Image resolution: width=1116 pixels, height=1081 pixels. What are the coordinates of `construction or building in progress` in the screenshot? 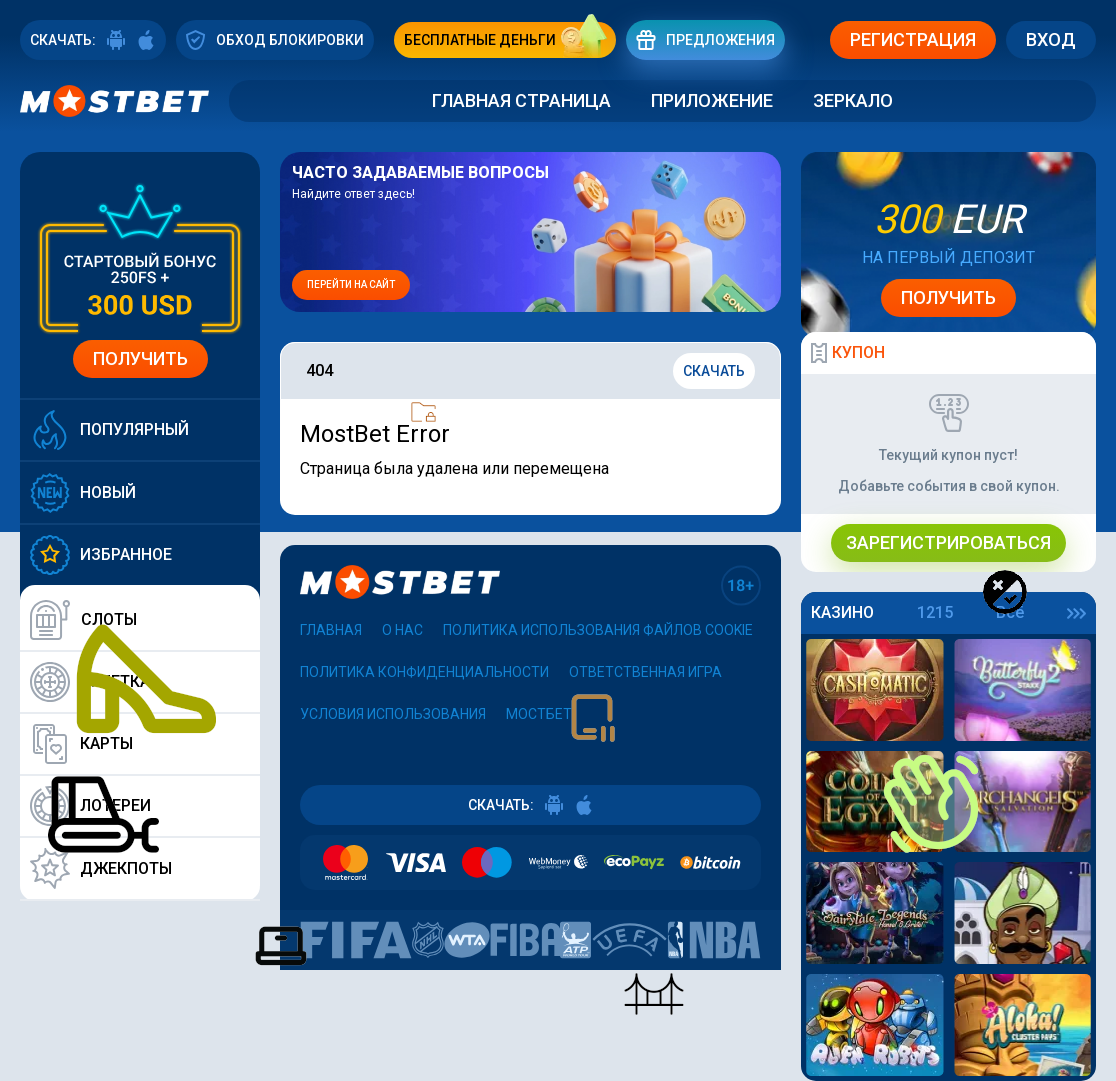 It's located at (103, 814).